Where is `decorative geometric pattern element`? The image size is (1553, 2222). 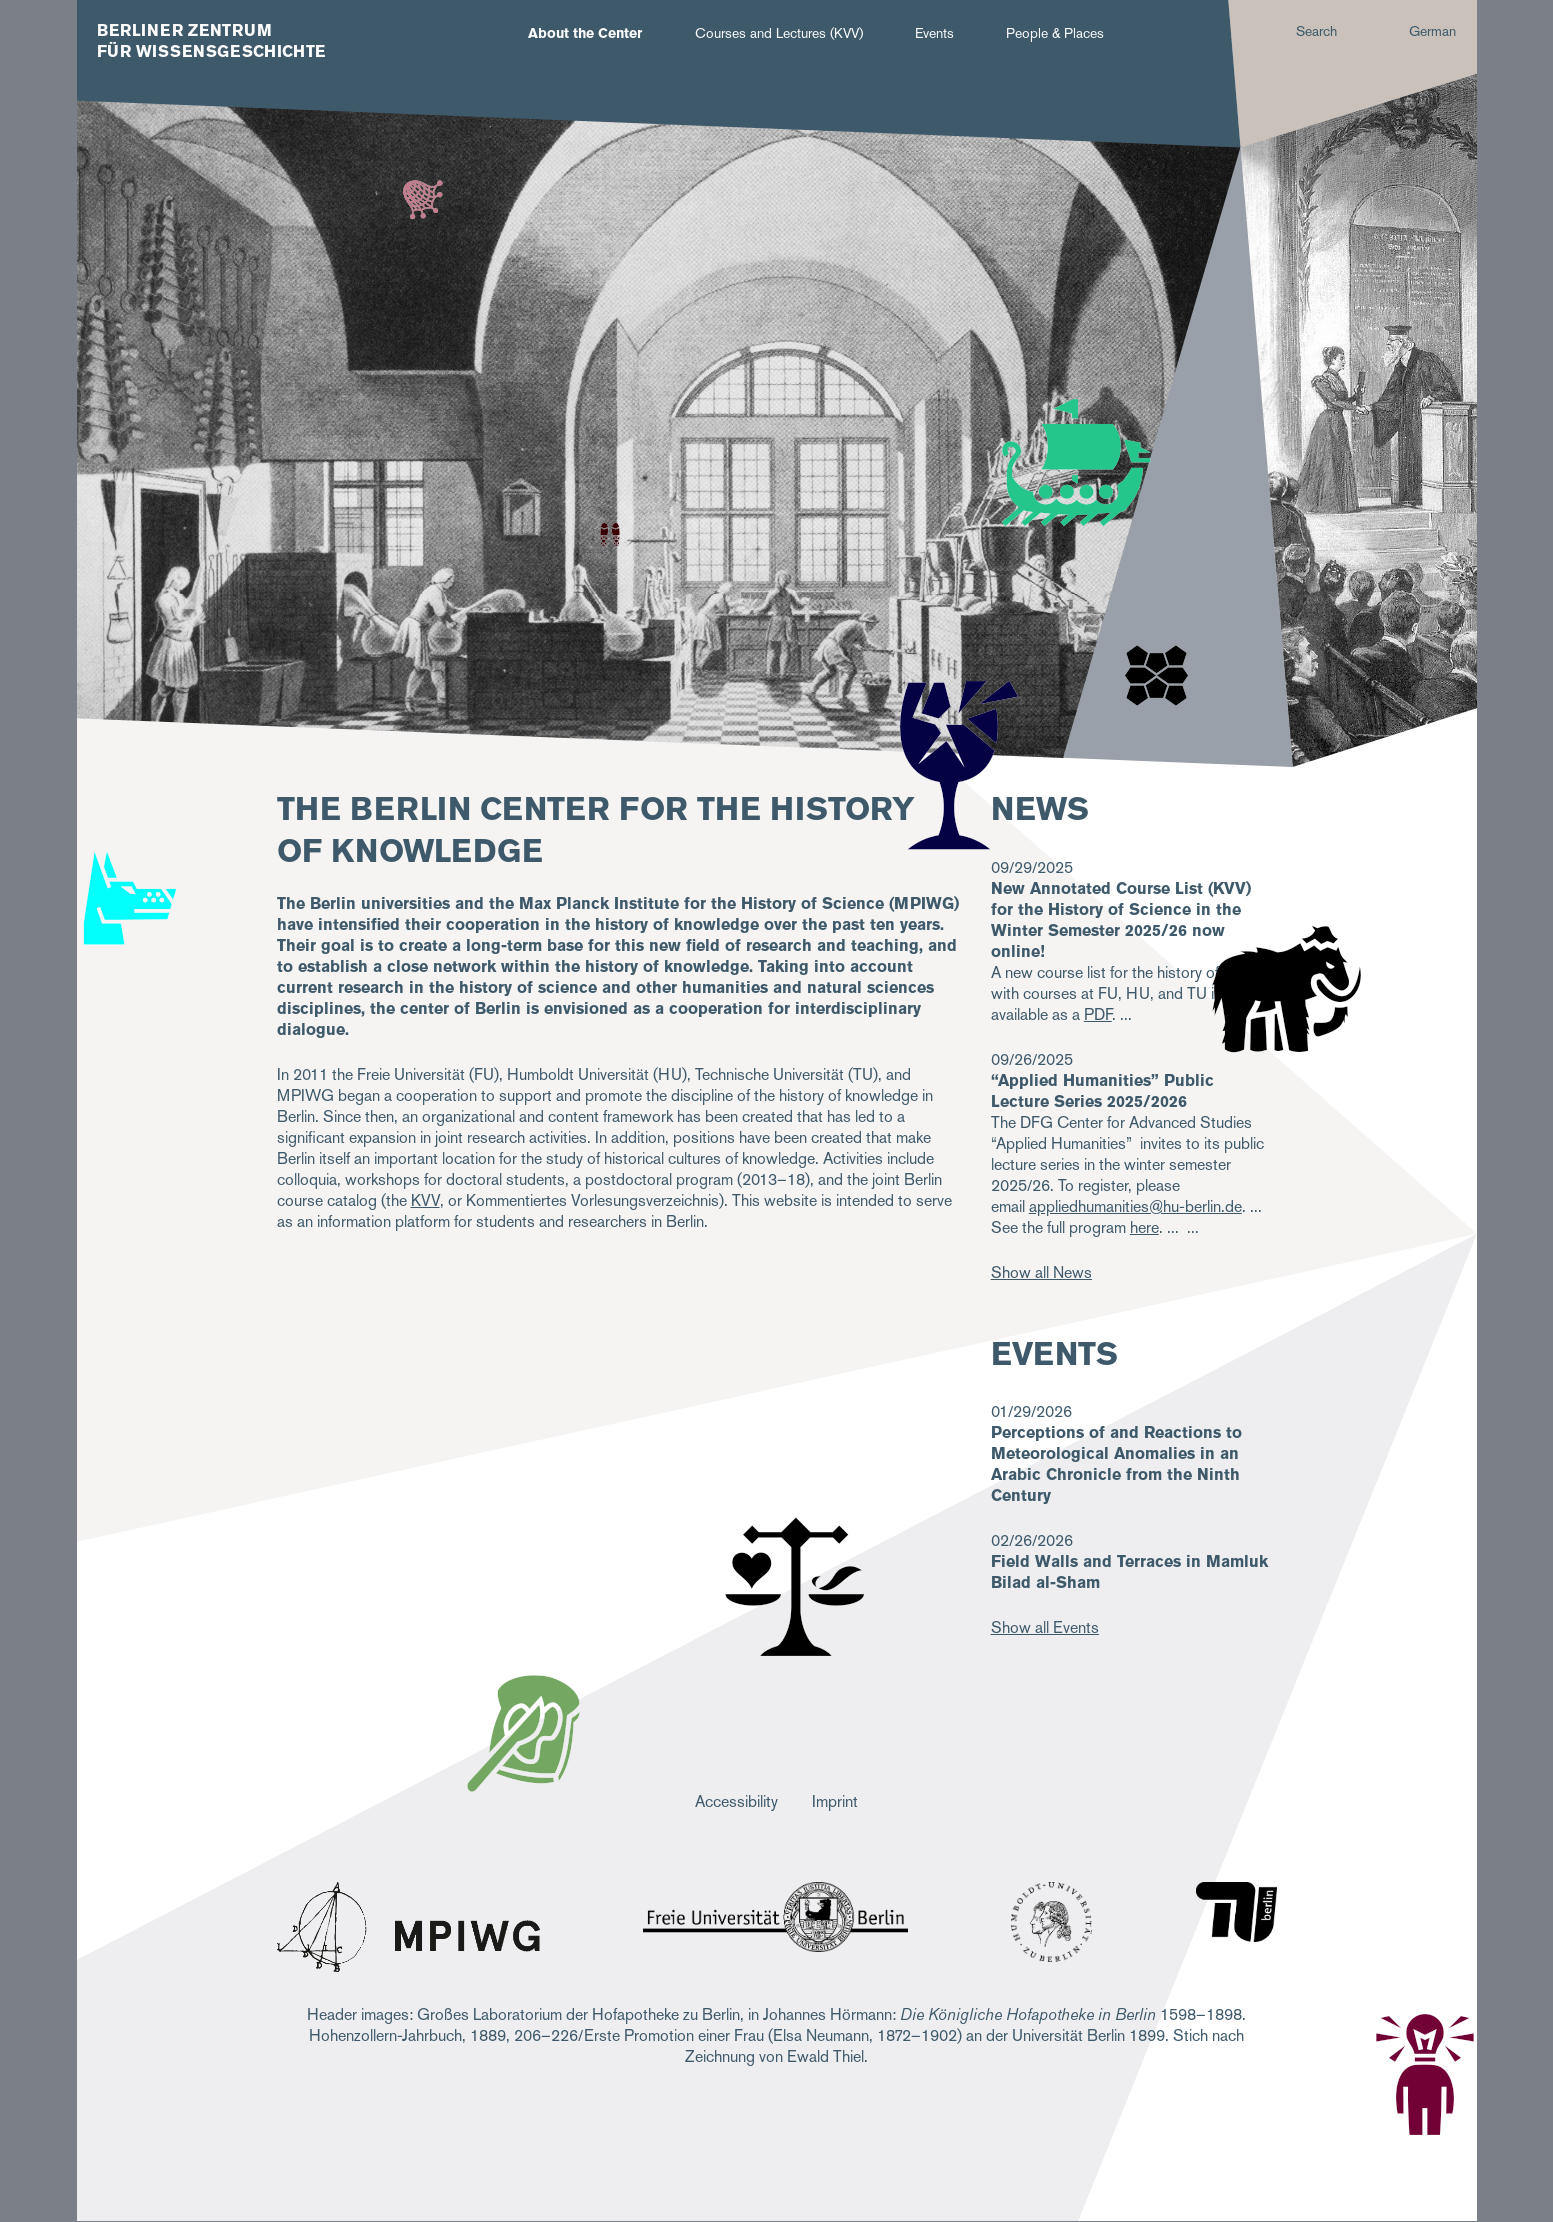 decorative geometric pattern element is located at coordinates (1156, 675).